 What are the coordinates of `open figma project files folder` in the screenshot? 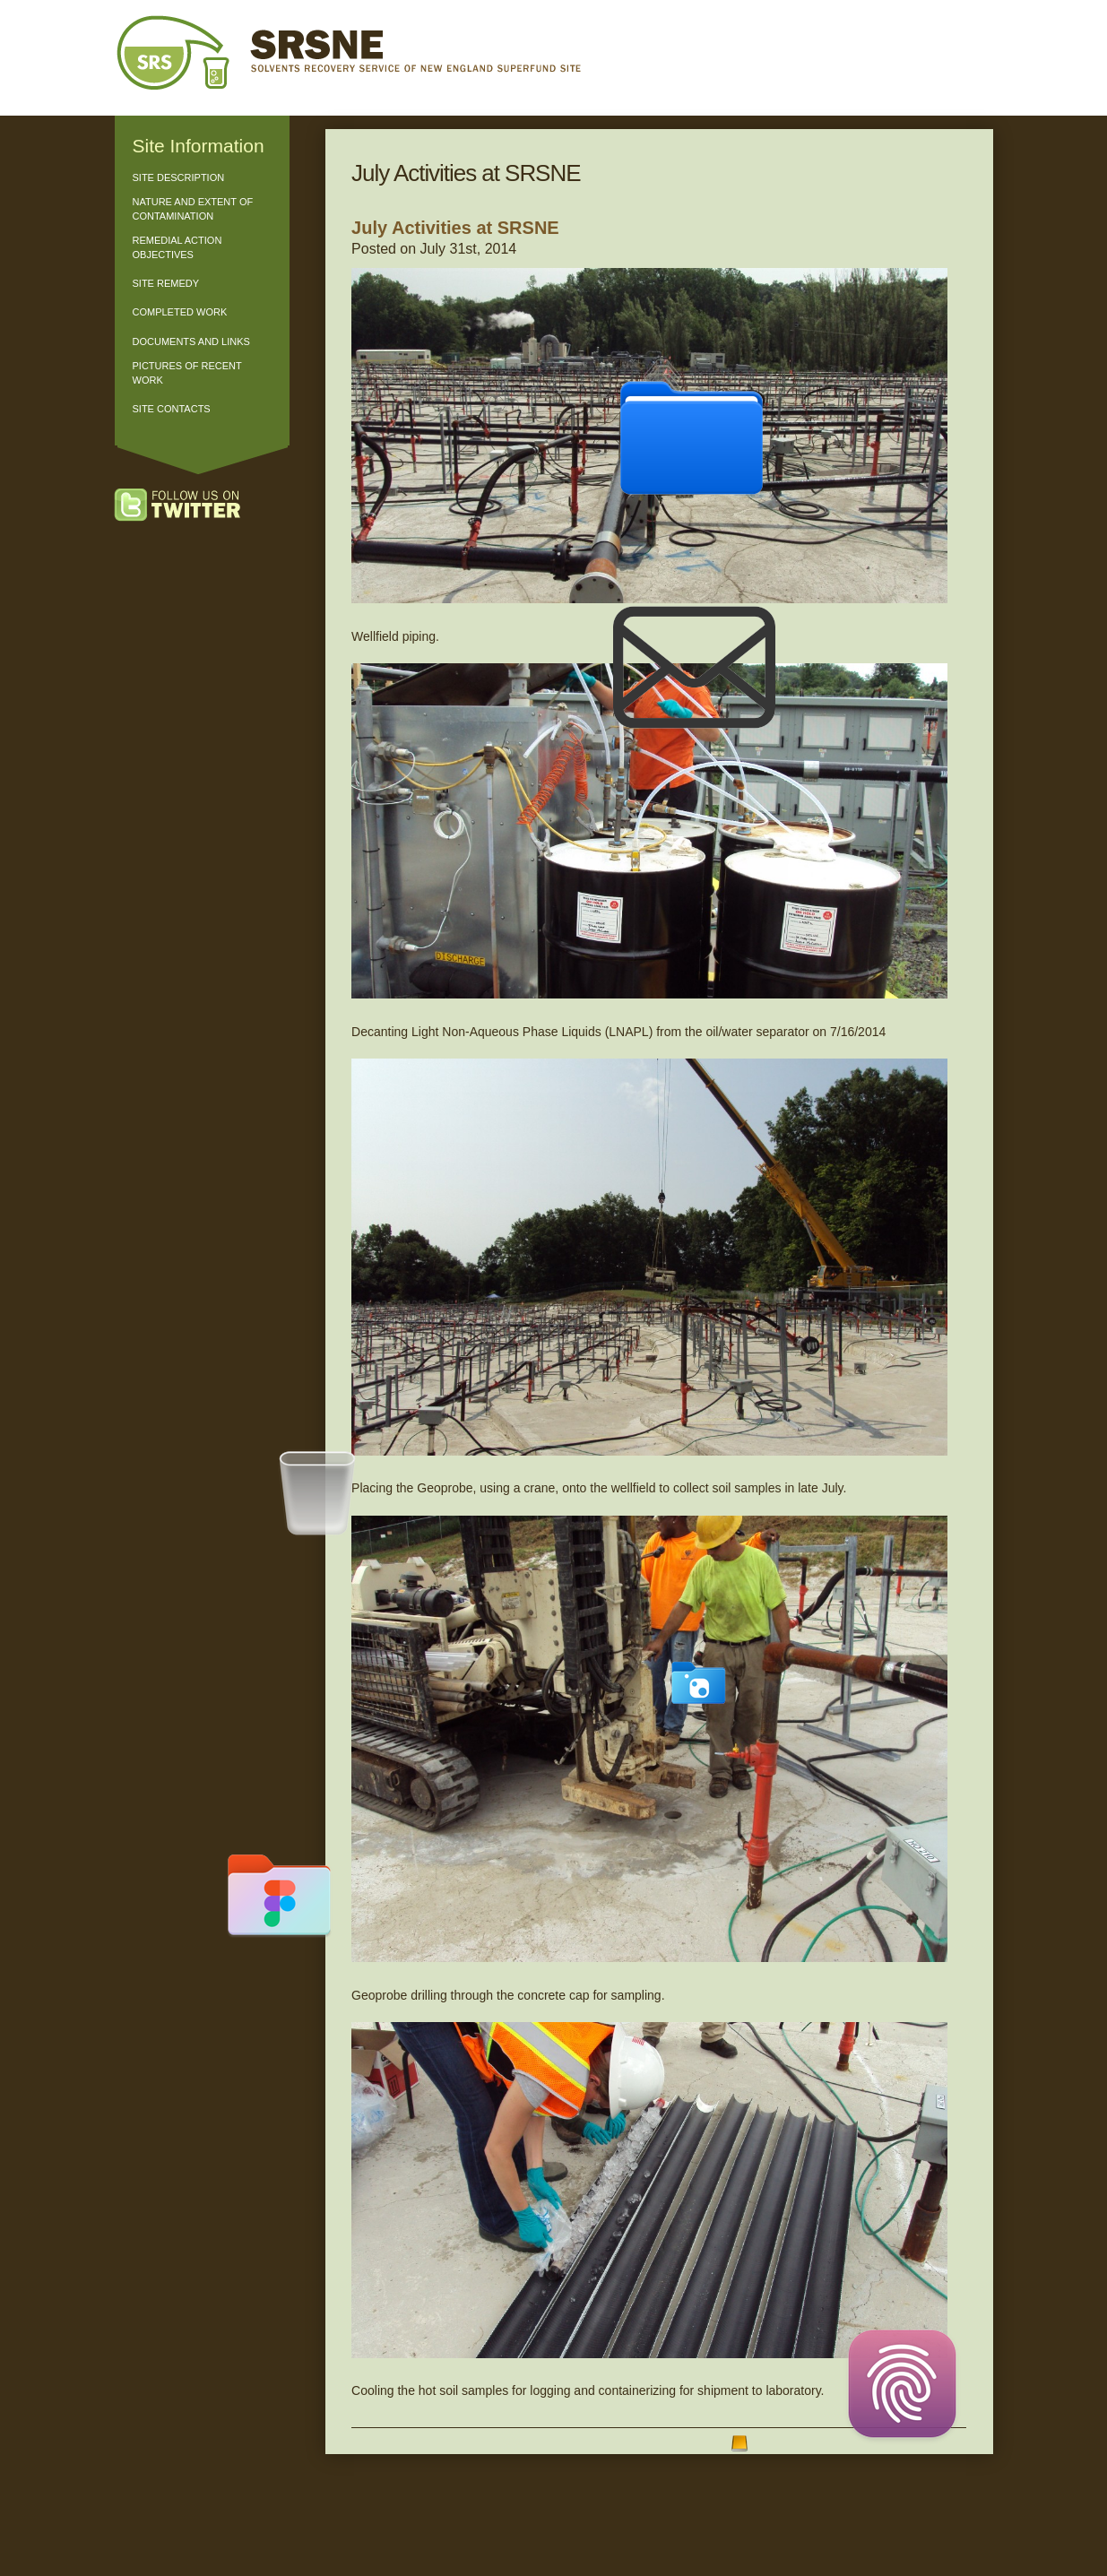 It's located at (279, 1897).